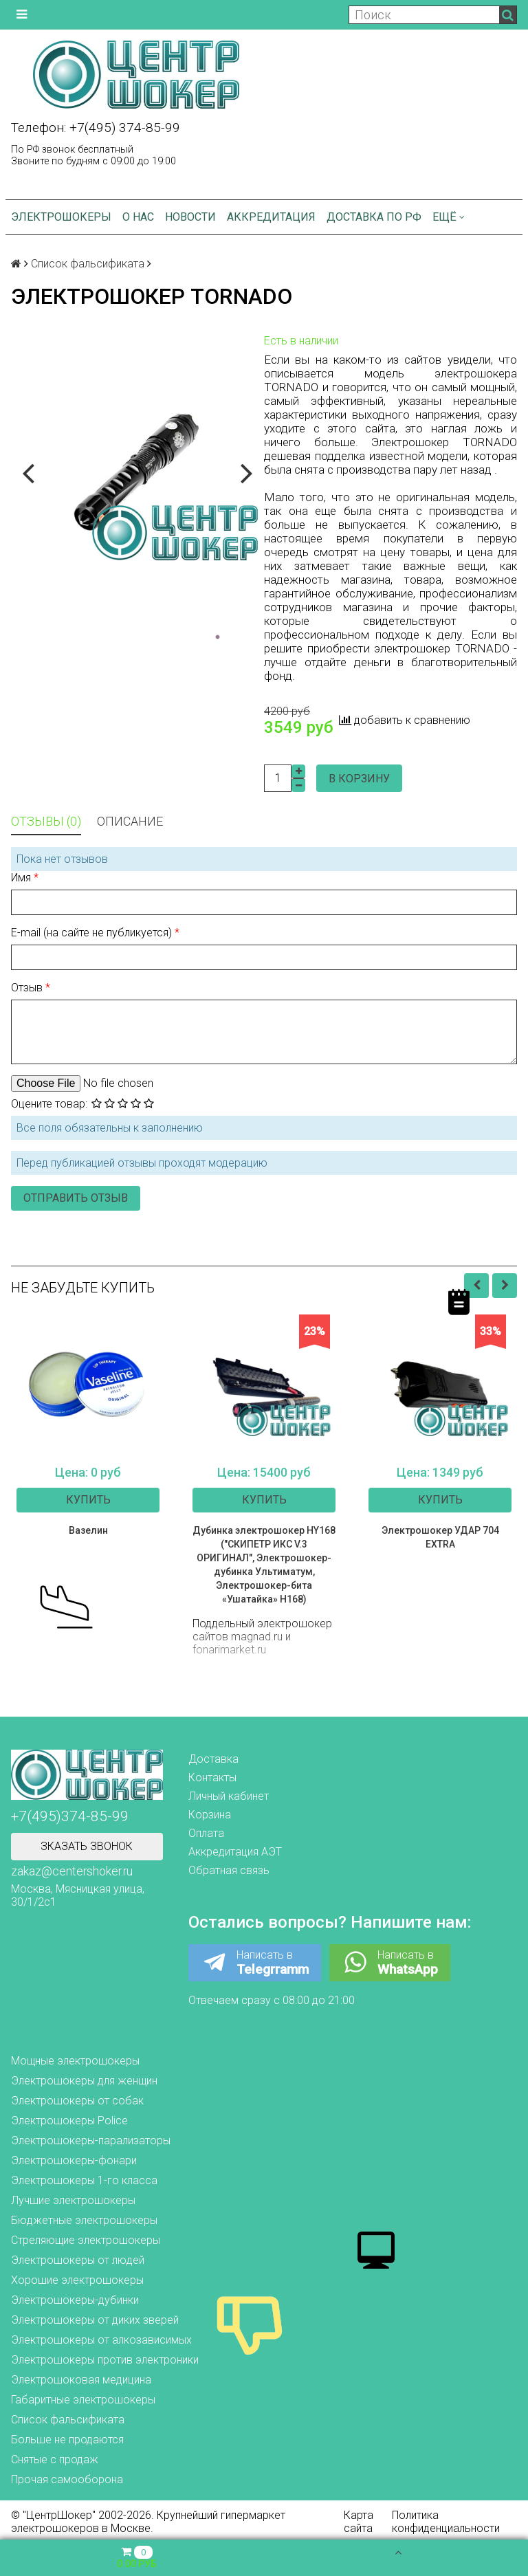  I want to click on open notepad or notes application, so click(459, 1302).